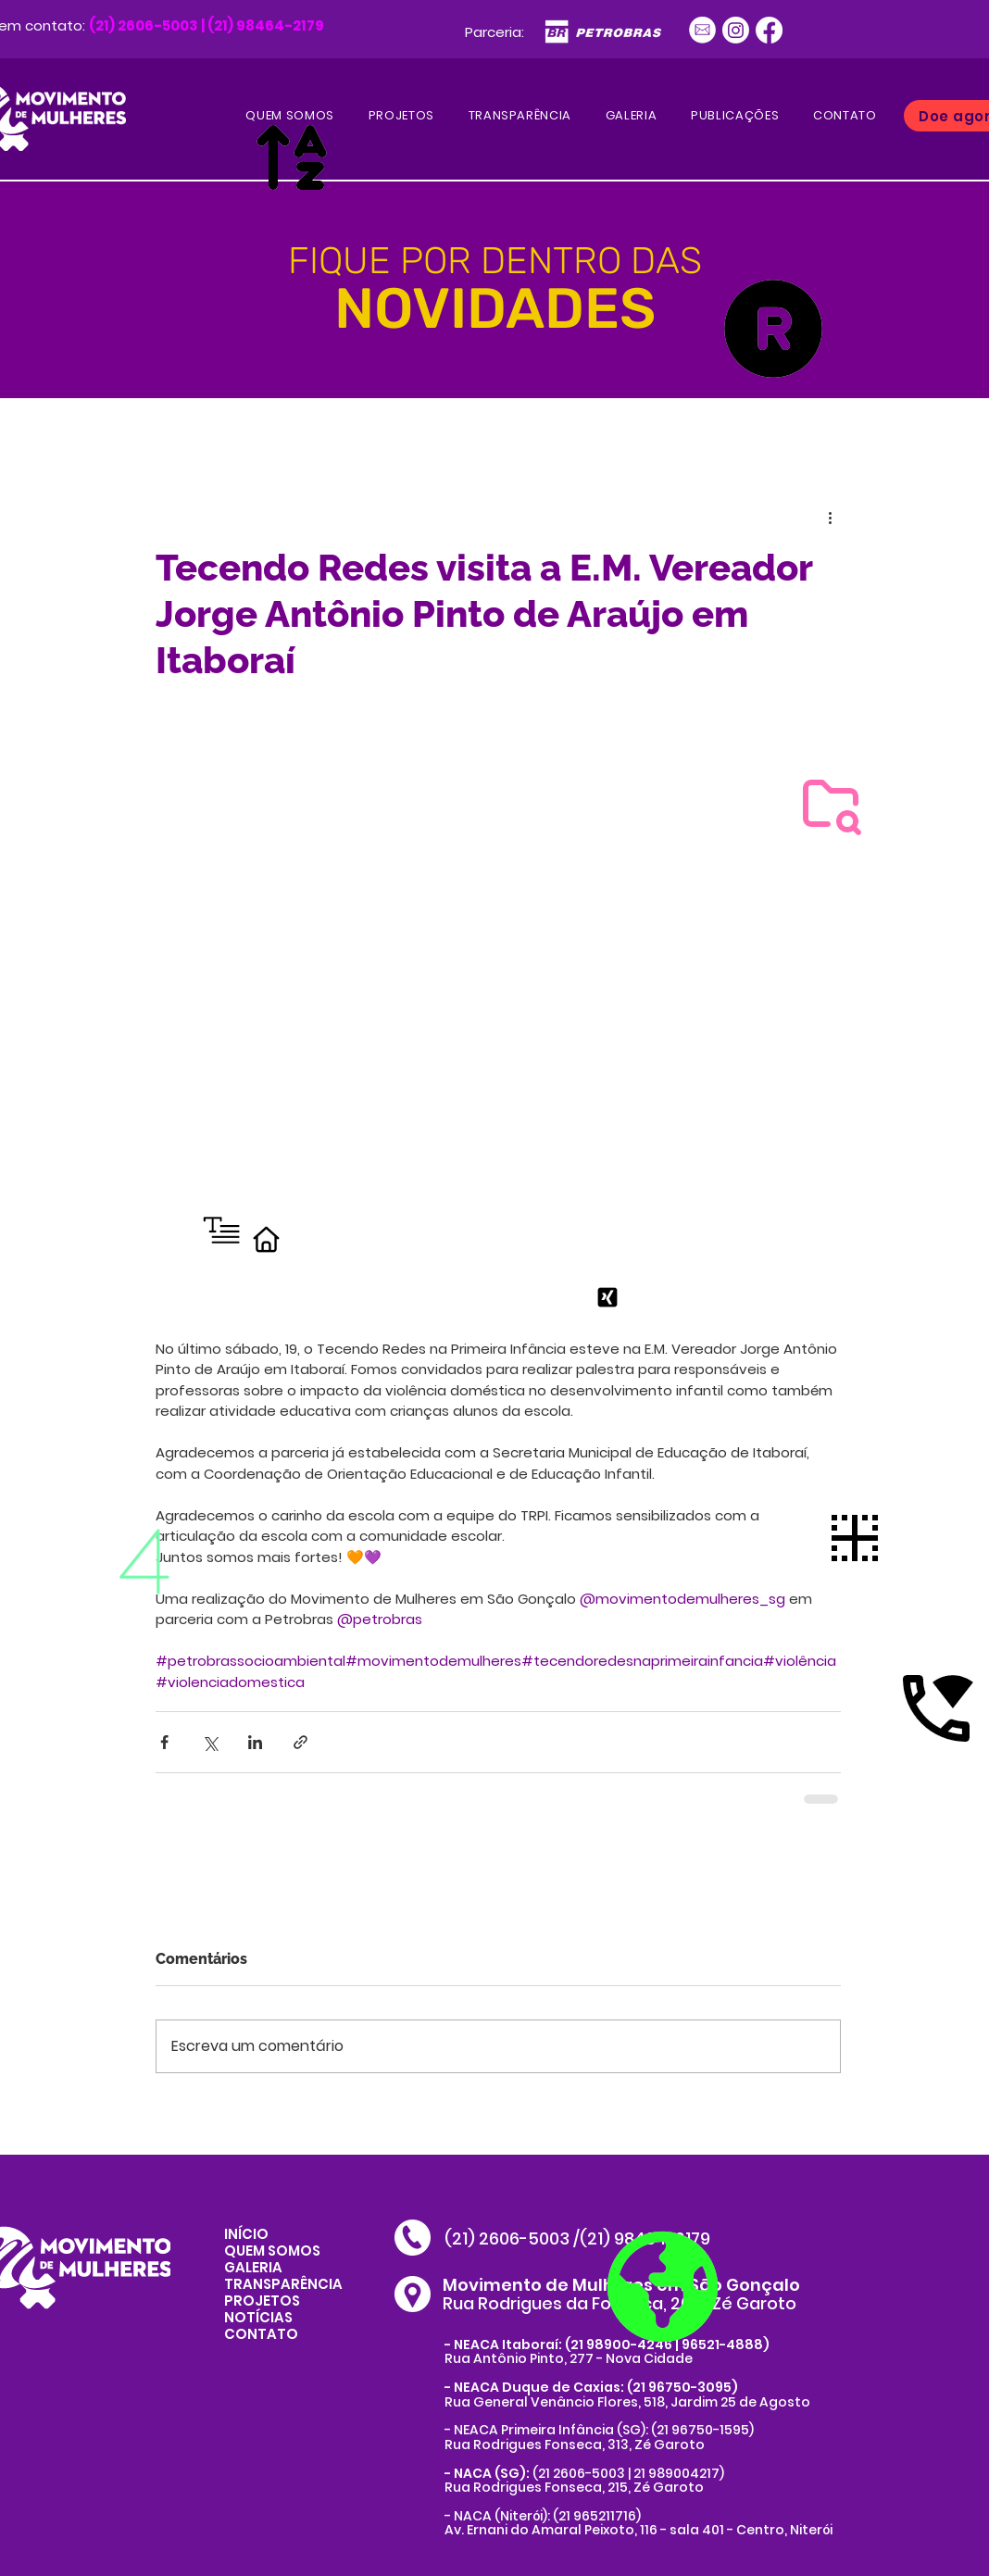 Image resolution: width=989 pixels, height=2576 pixels. I want to click on go to home screen, so click(266, 1239).